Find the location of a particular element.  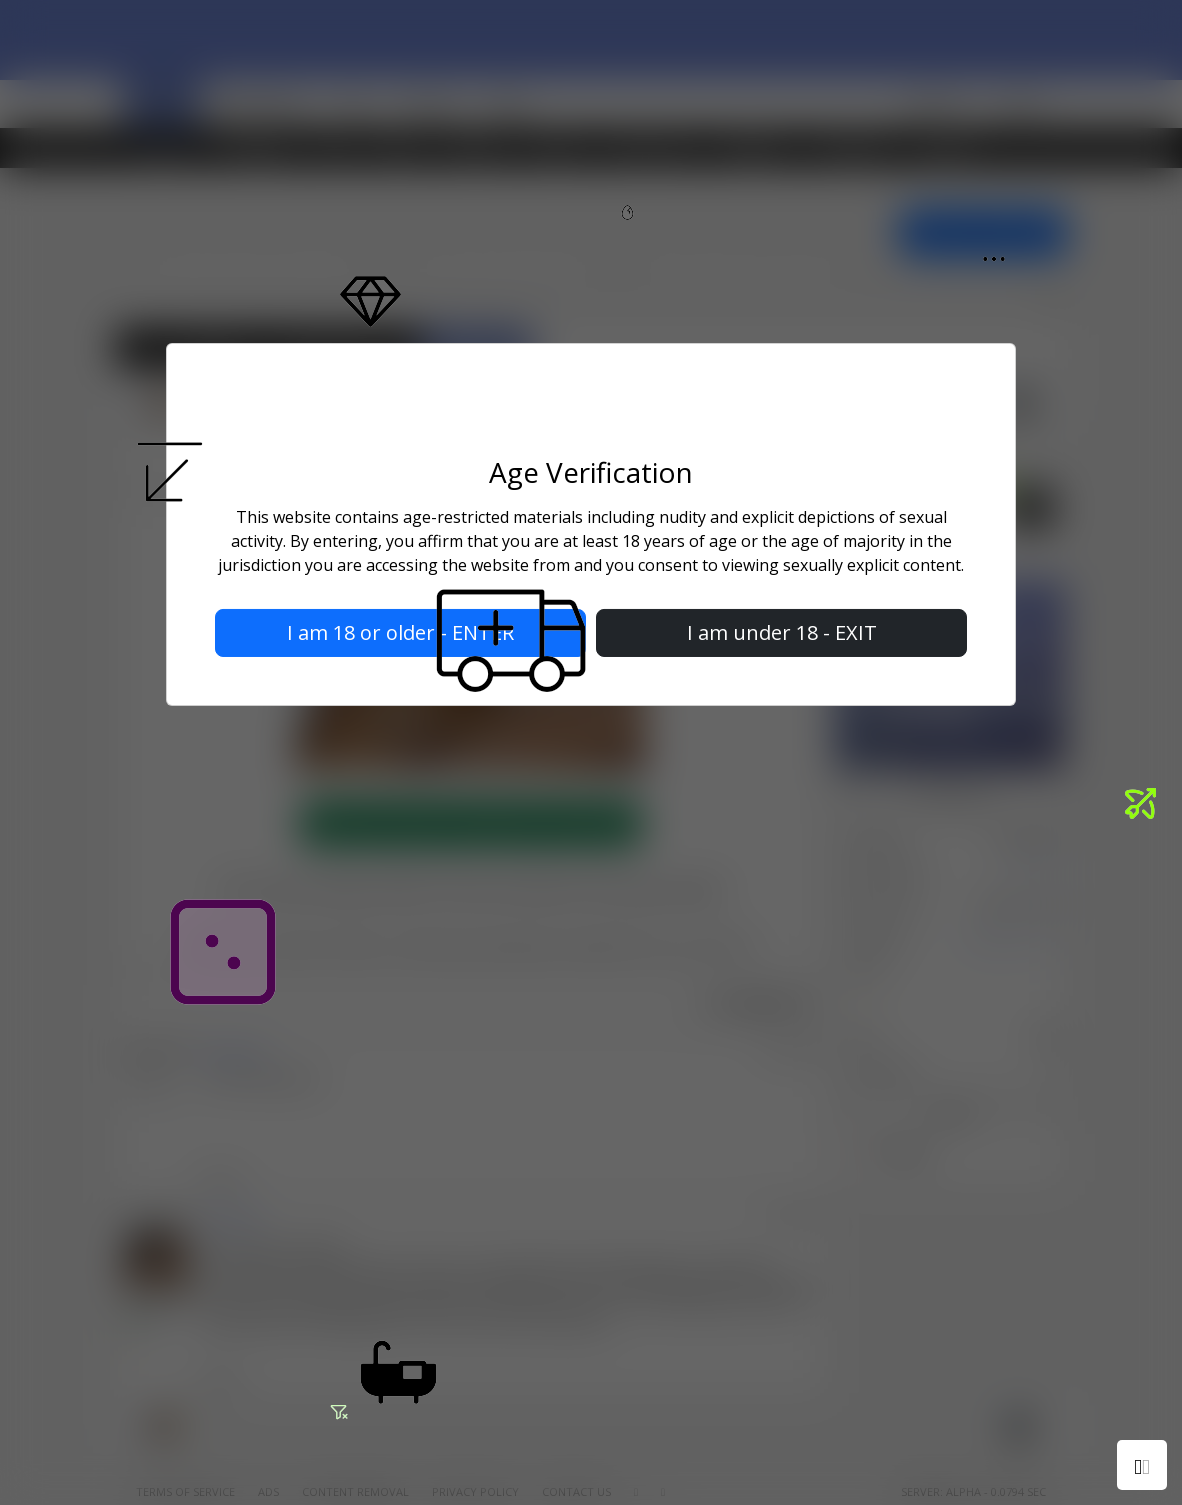

move item to bottom-left corner is located at coordinates (167, 472).